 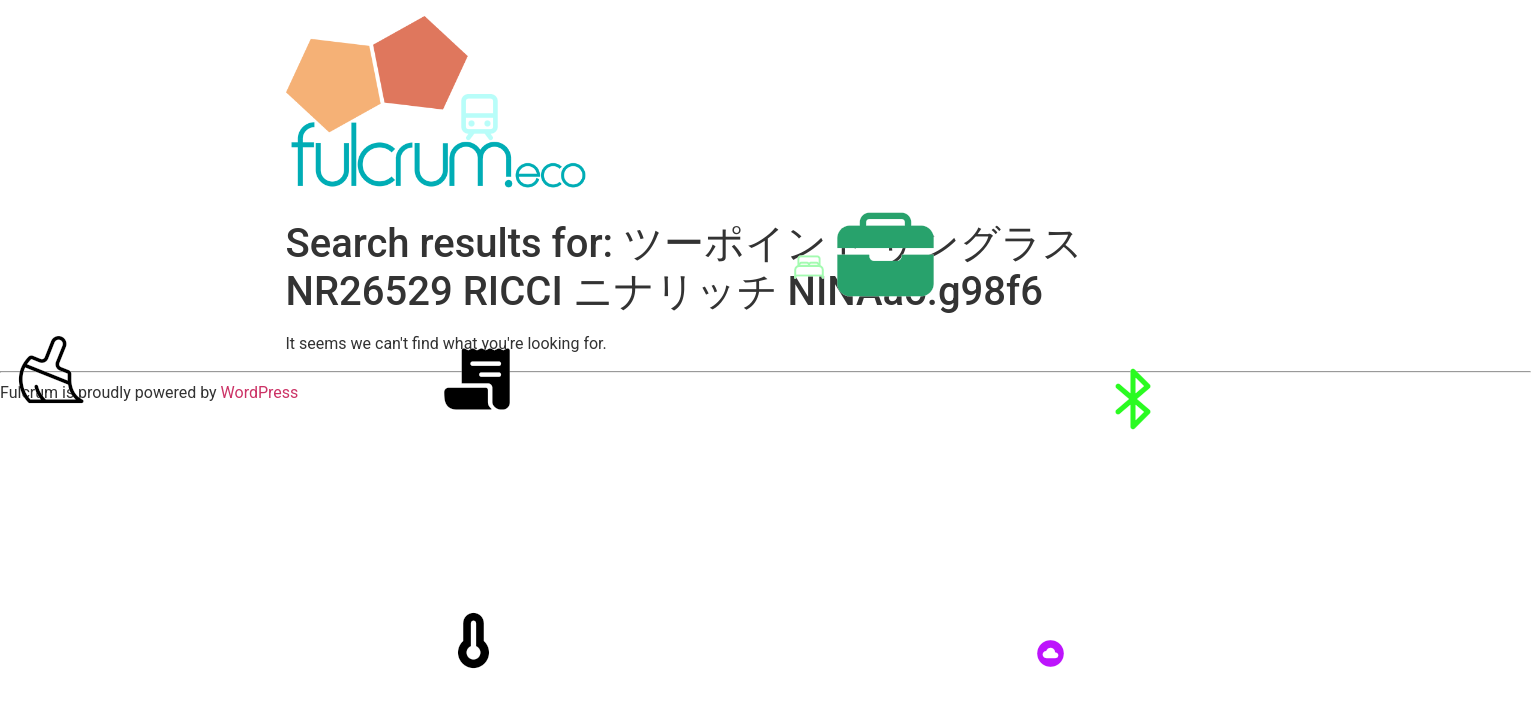 I want to click on view hotel or accommodation options, so click(x=809, y=267).